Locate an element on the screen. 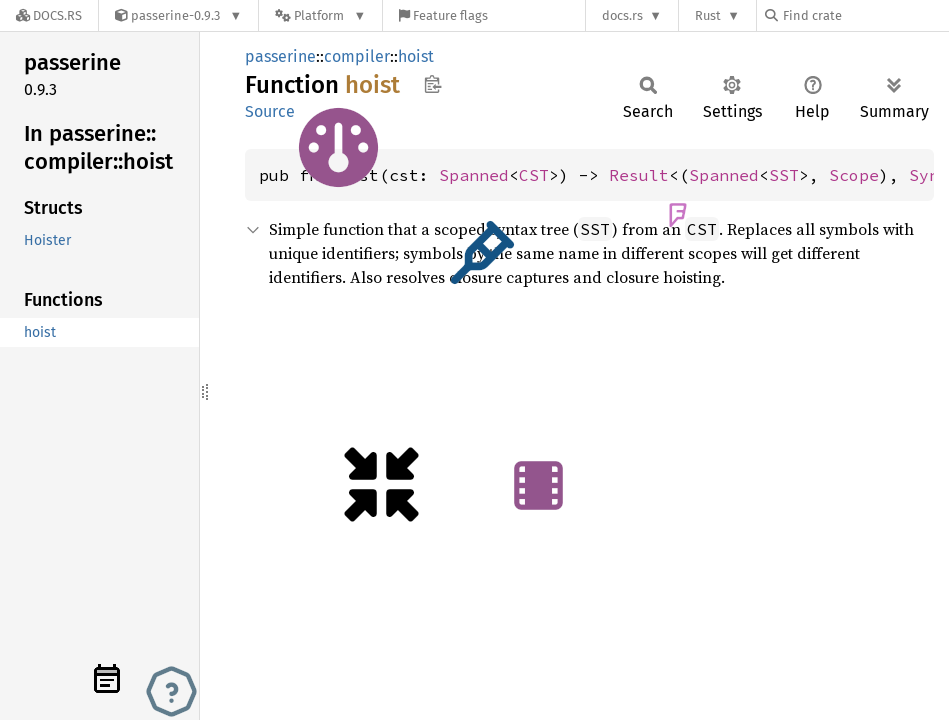 The height and width of the screenshot is (720, 949). view performance or speed metrics is located at coordinates (338, 147).